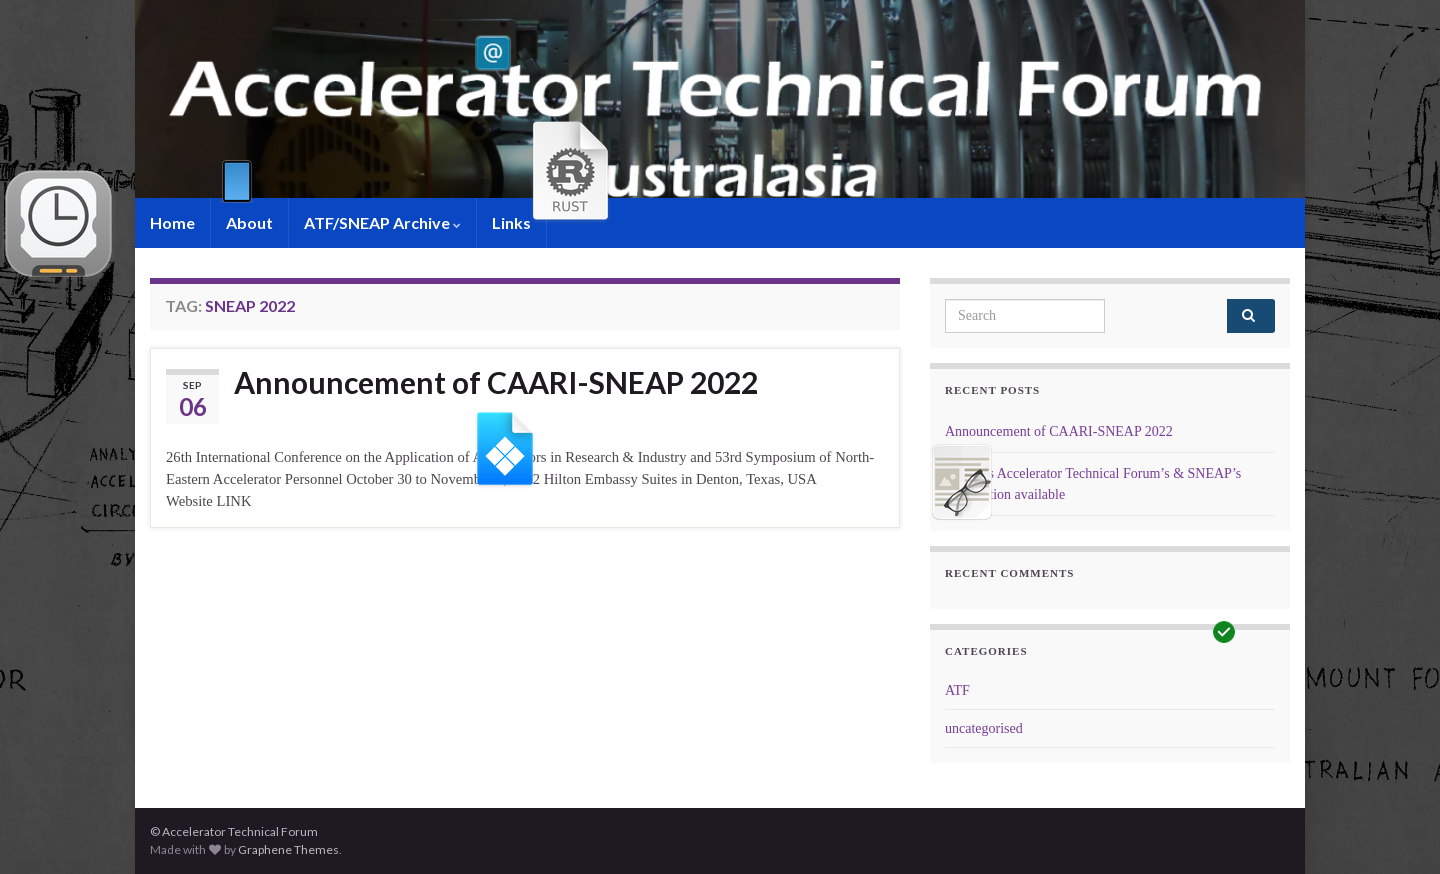 The image size is (1440, 874). What do you see at coordinates (505, 450) in the screenshot?
I see `windows control panel file running through wine compatibility layer` at bounding box center [505, 450].